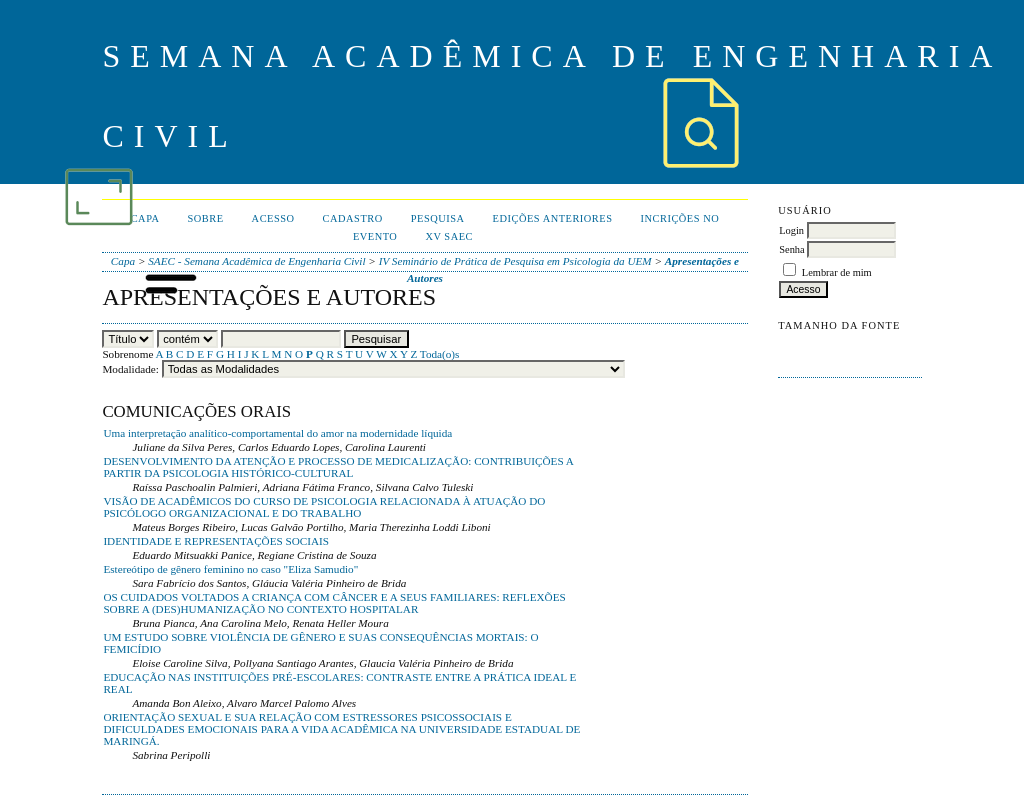  Describe the element at coordinates (99, 197) in the screenshot. I see `enter fullscreen mode` at that location.